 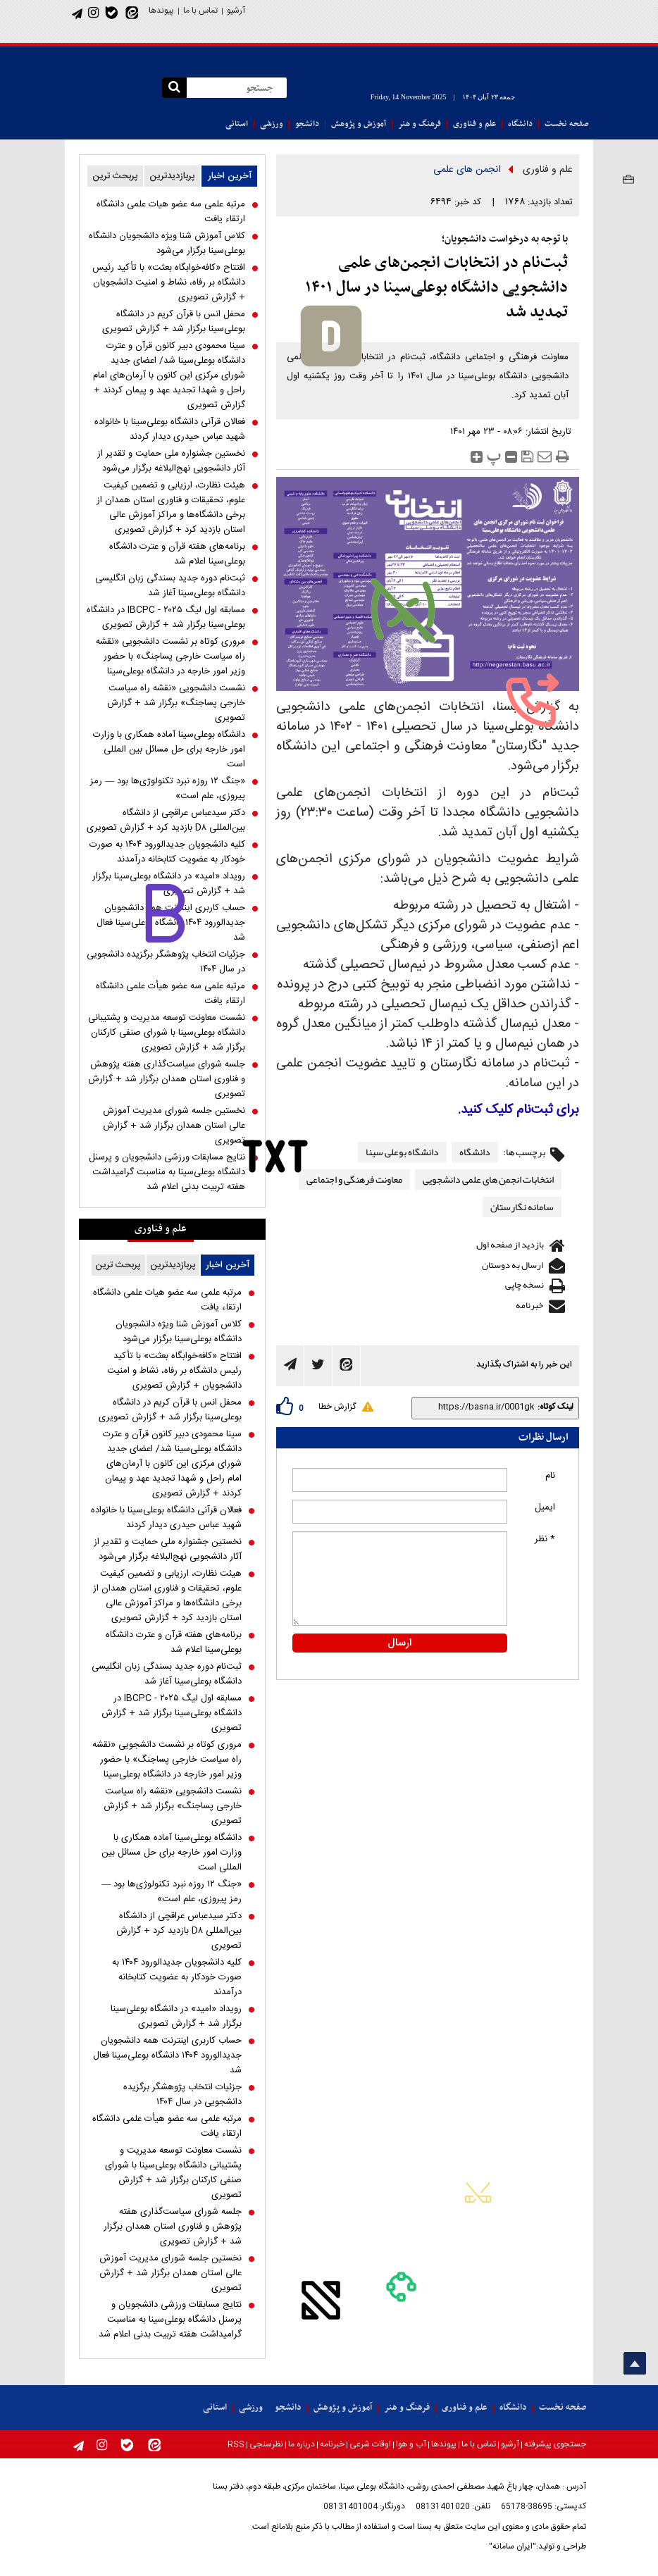 What do you see at coordinates (165, 913) in the screenshot?
I see `toggle bold text formatting` at bounding box center [165, 913].